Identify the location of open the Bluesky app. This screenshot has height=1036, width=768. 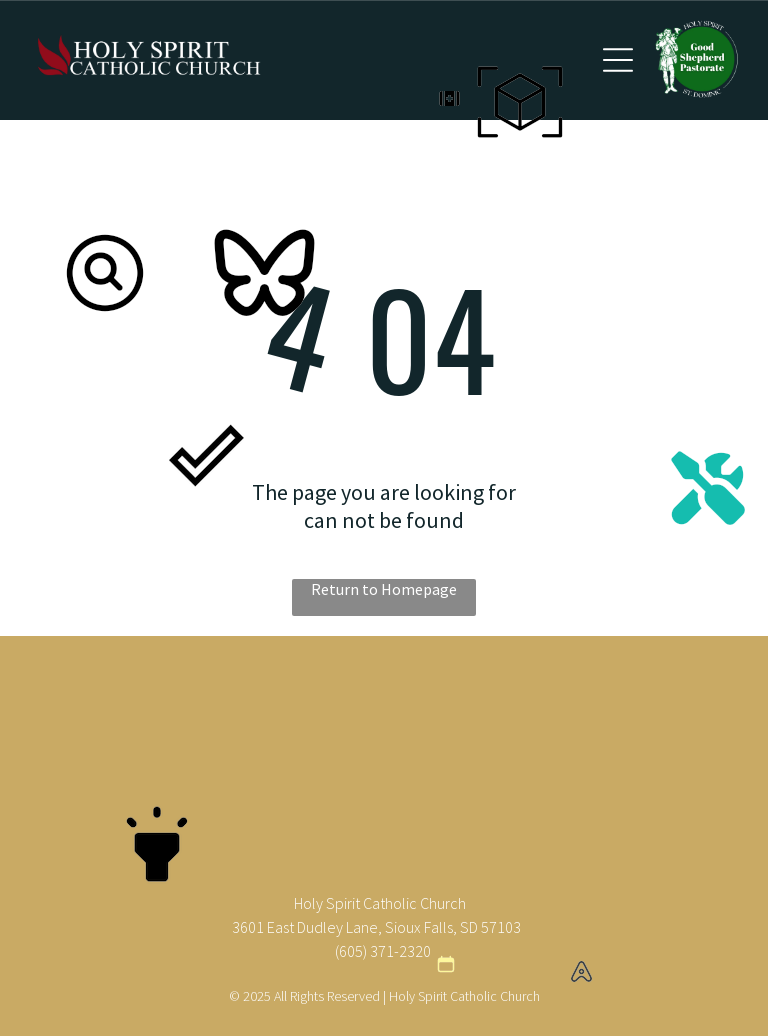
(264, 270).